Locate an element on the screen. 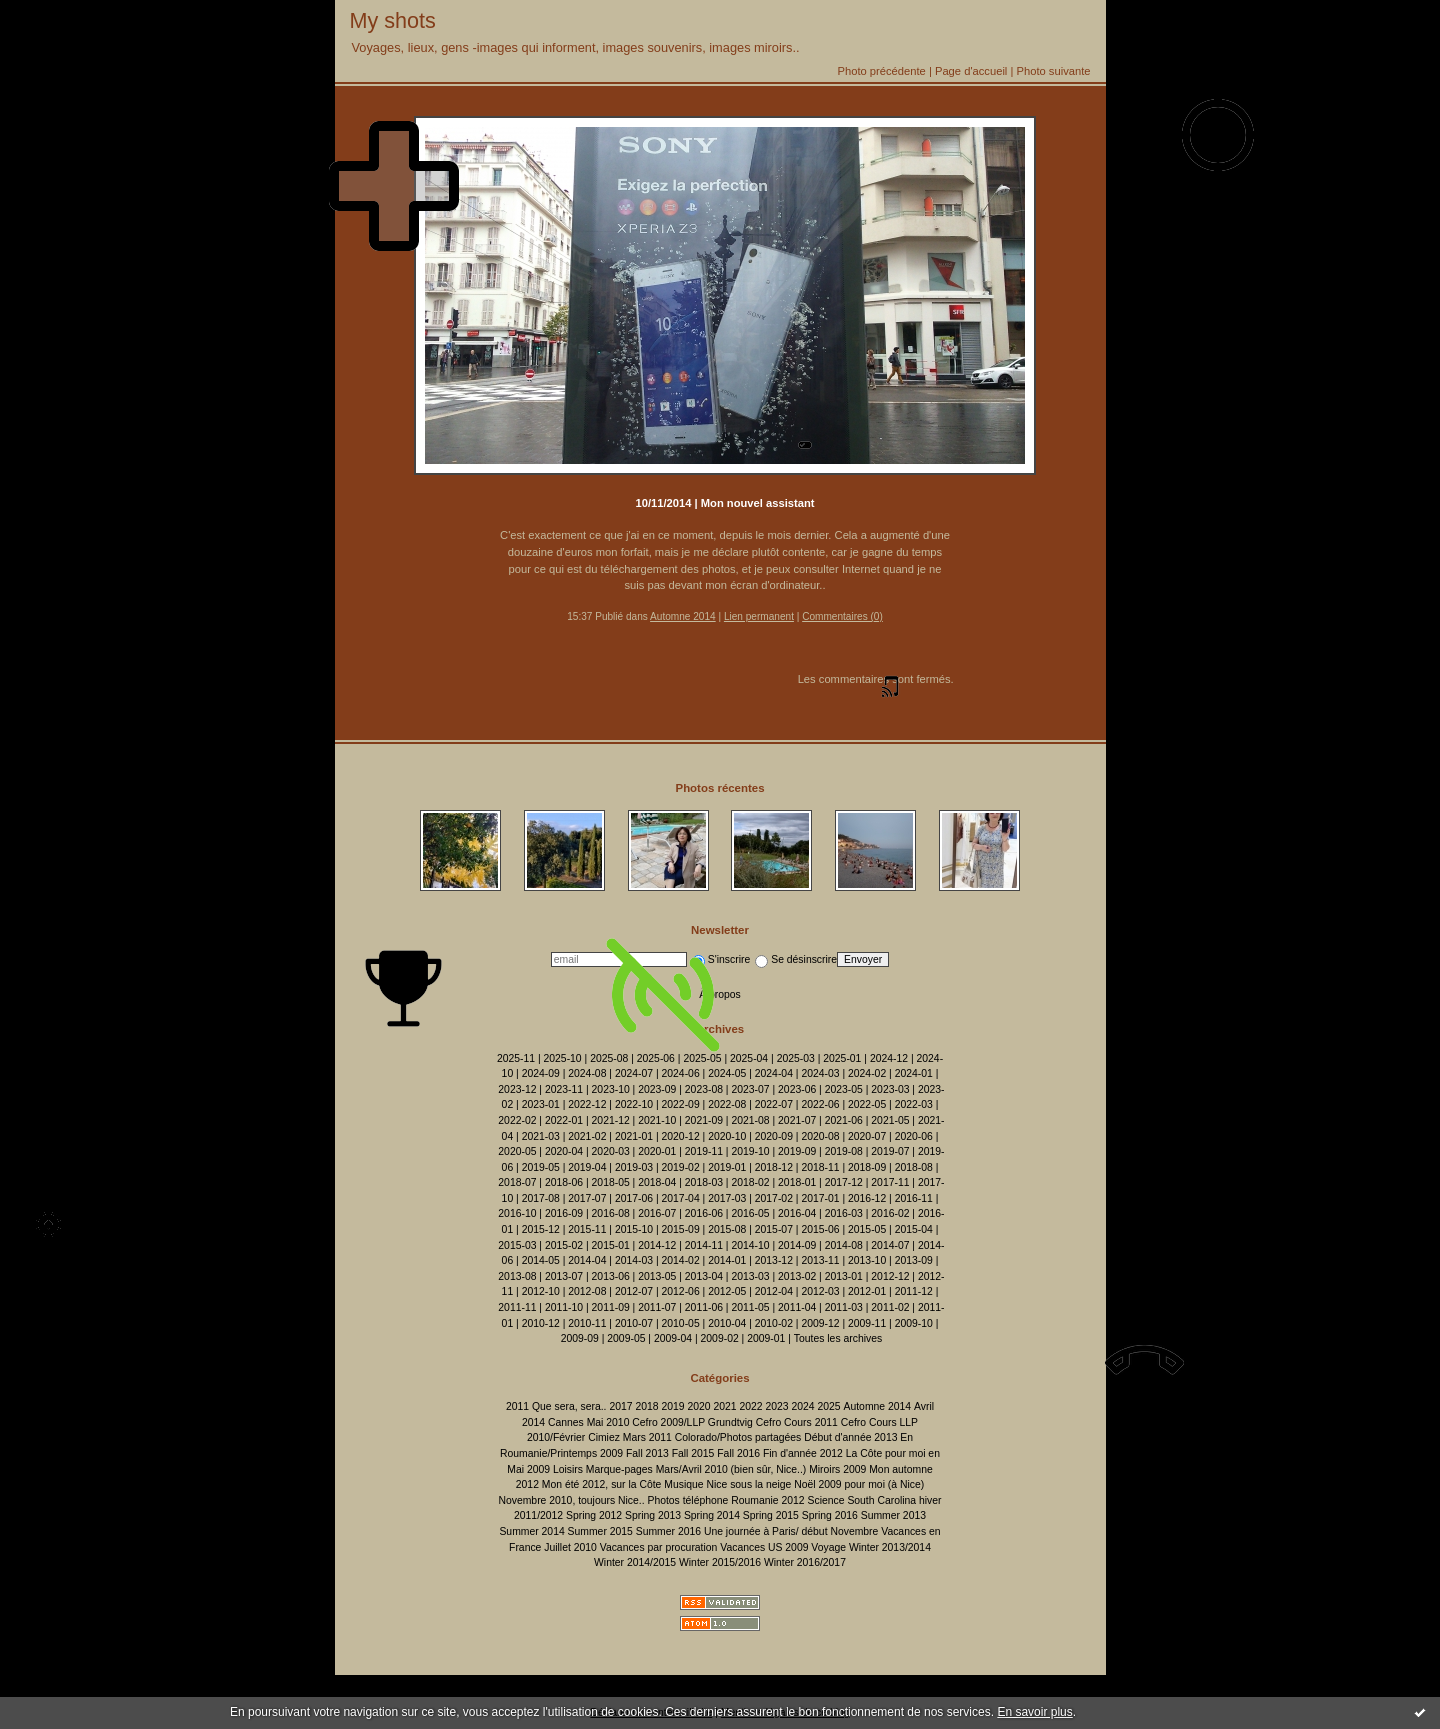  view achievements or awards is located at coordinates (403, 988).